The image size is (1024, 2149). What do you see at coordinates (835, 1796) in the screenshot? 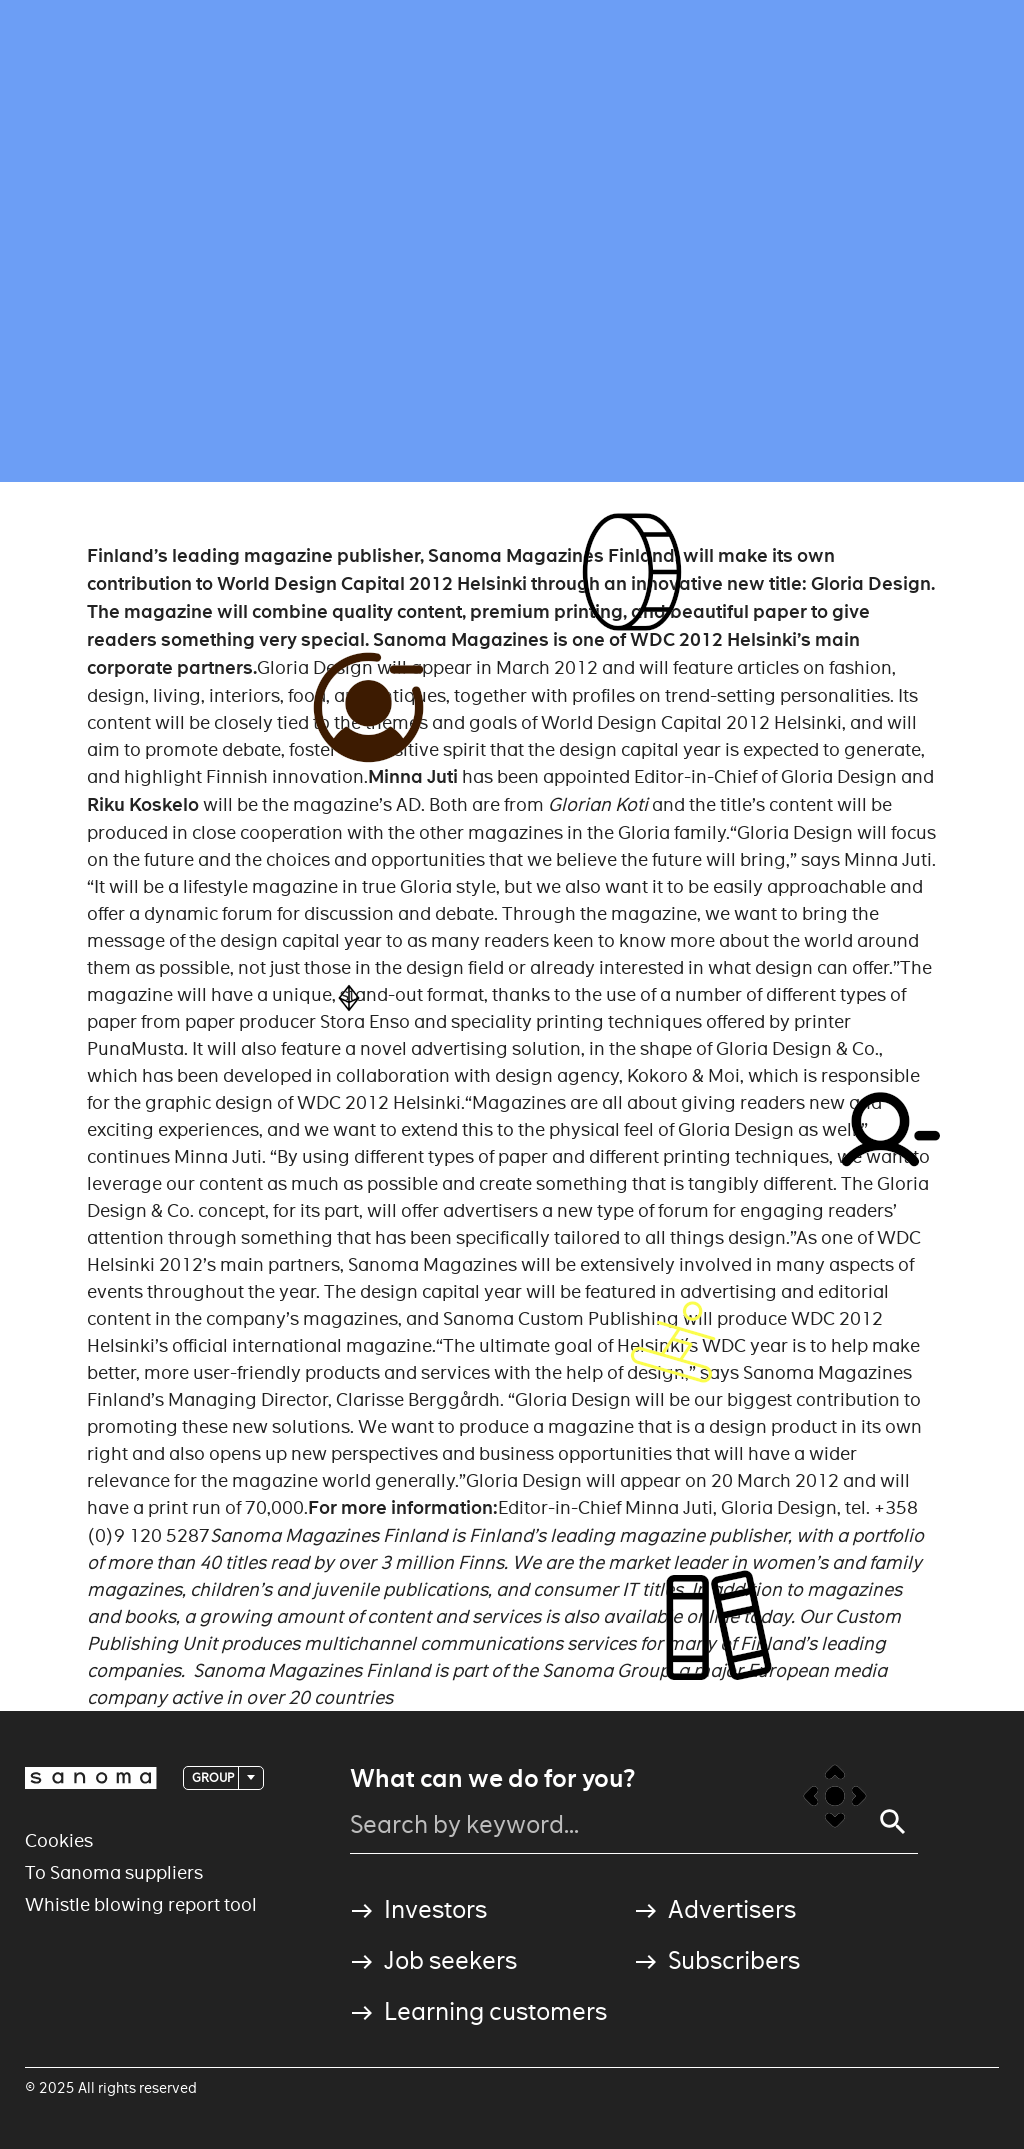
I see `pan or move the camera view` at bounding box center [835, 1796].